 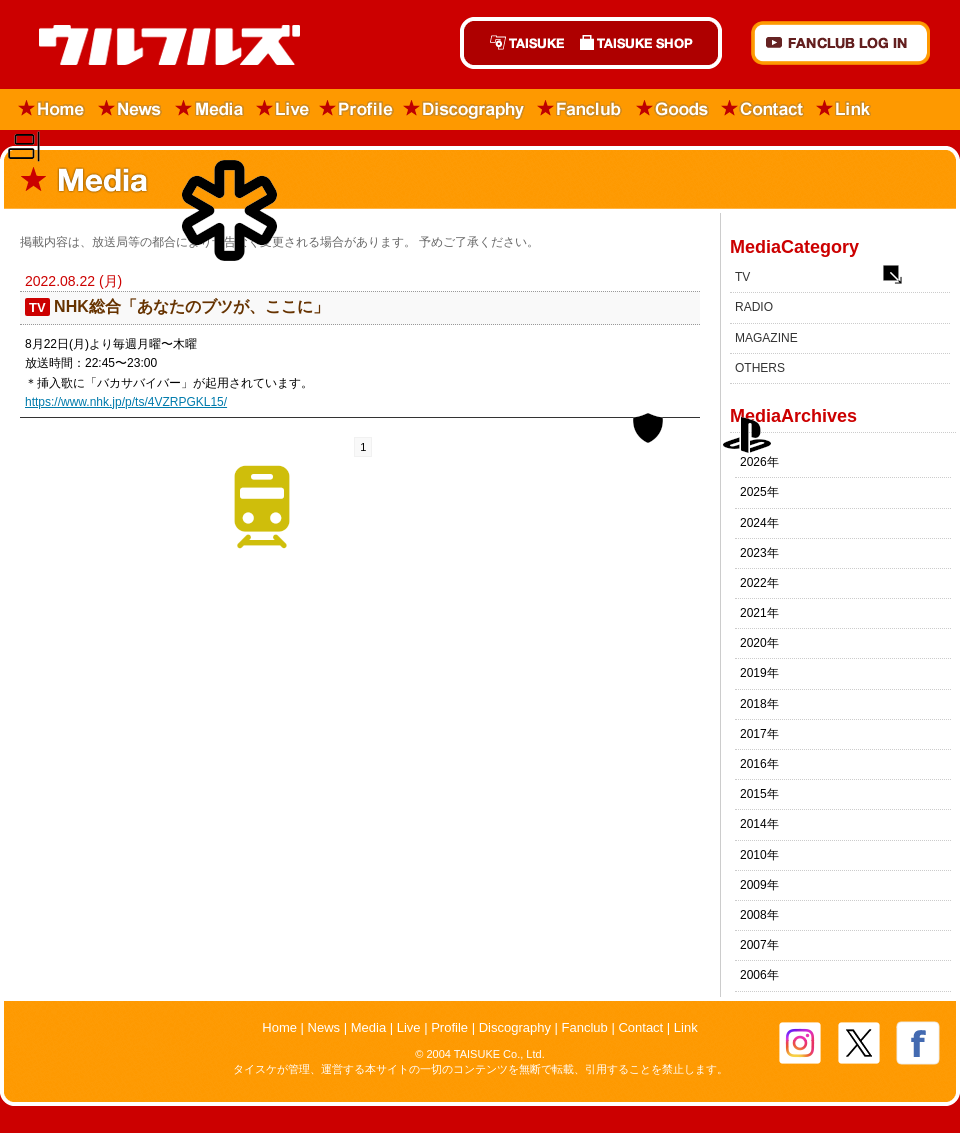 What do you see at coordinates (24, 146) in the screenshot?
I see `align text or content to the right` at bounding box center [24, 146].